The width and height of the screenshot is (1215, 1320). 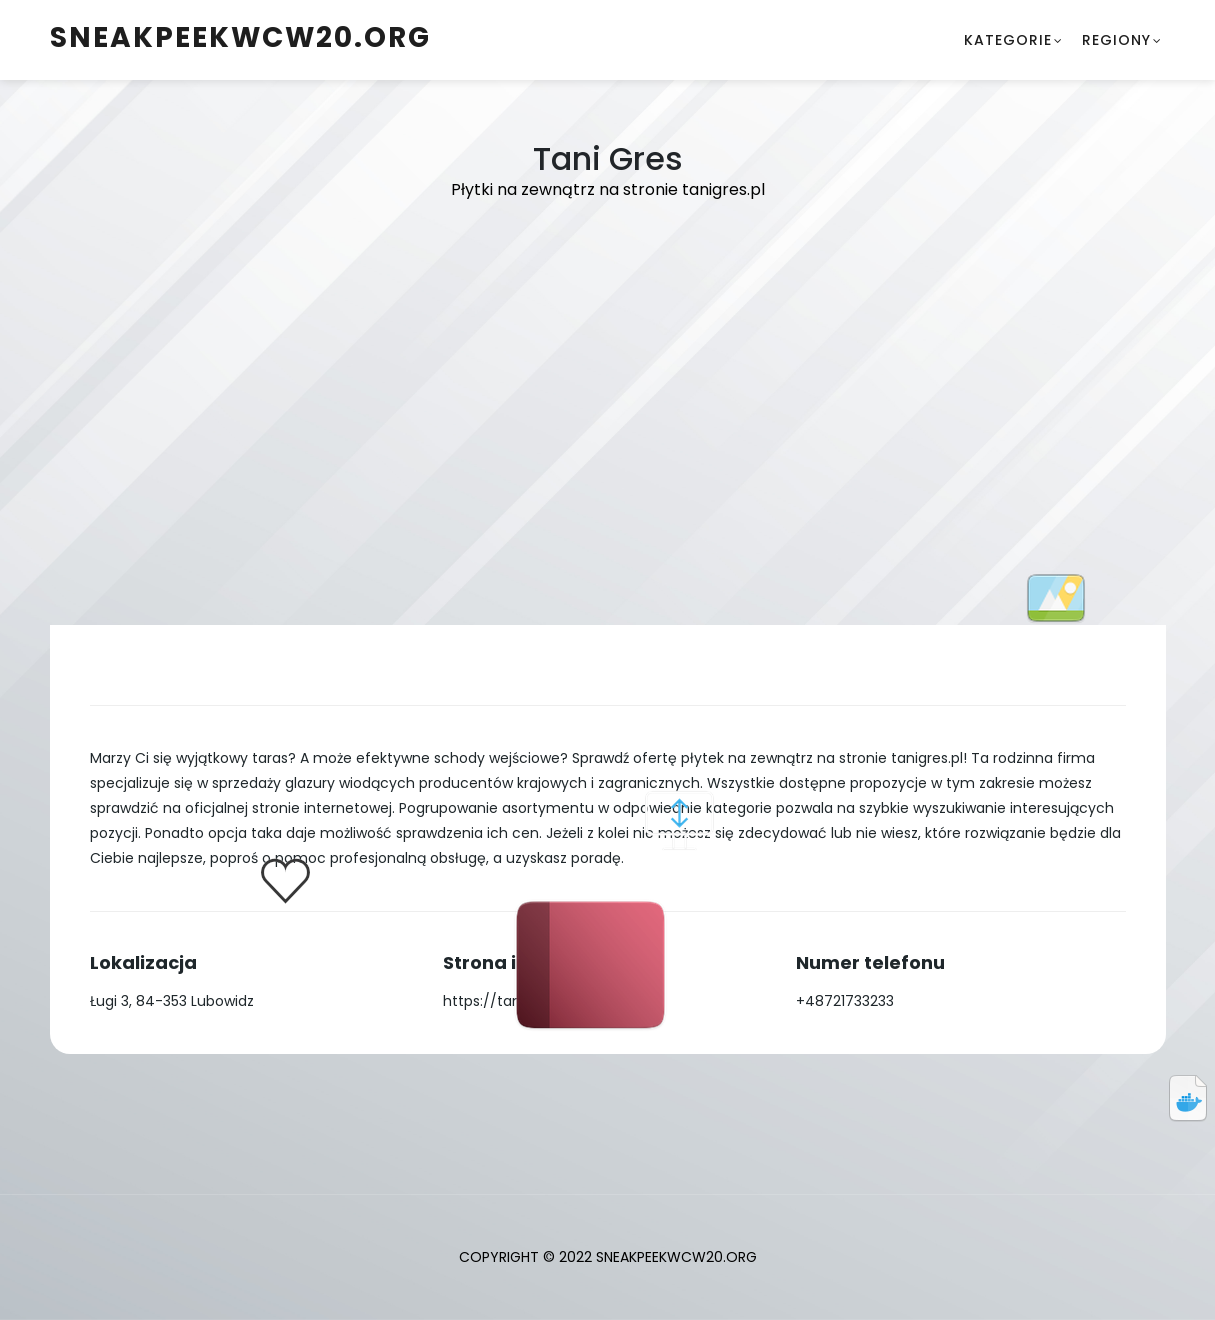 I want to click on rotate or flip display orientation, so click(x=679, y=820).